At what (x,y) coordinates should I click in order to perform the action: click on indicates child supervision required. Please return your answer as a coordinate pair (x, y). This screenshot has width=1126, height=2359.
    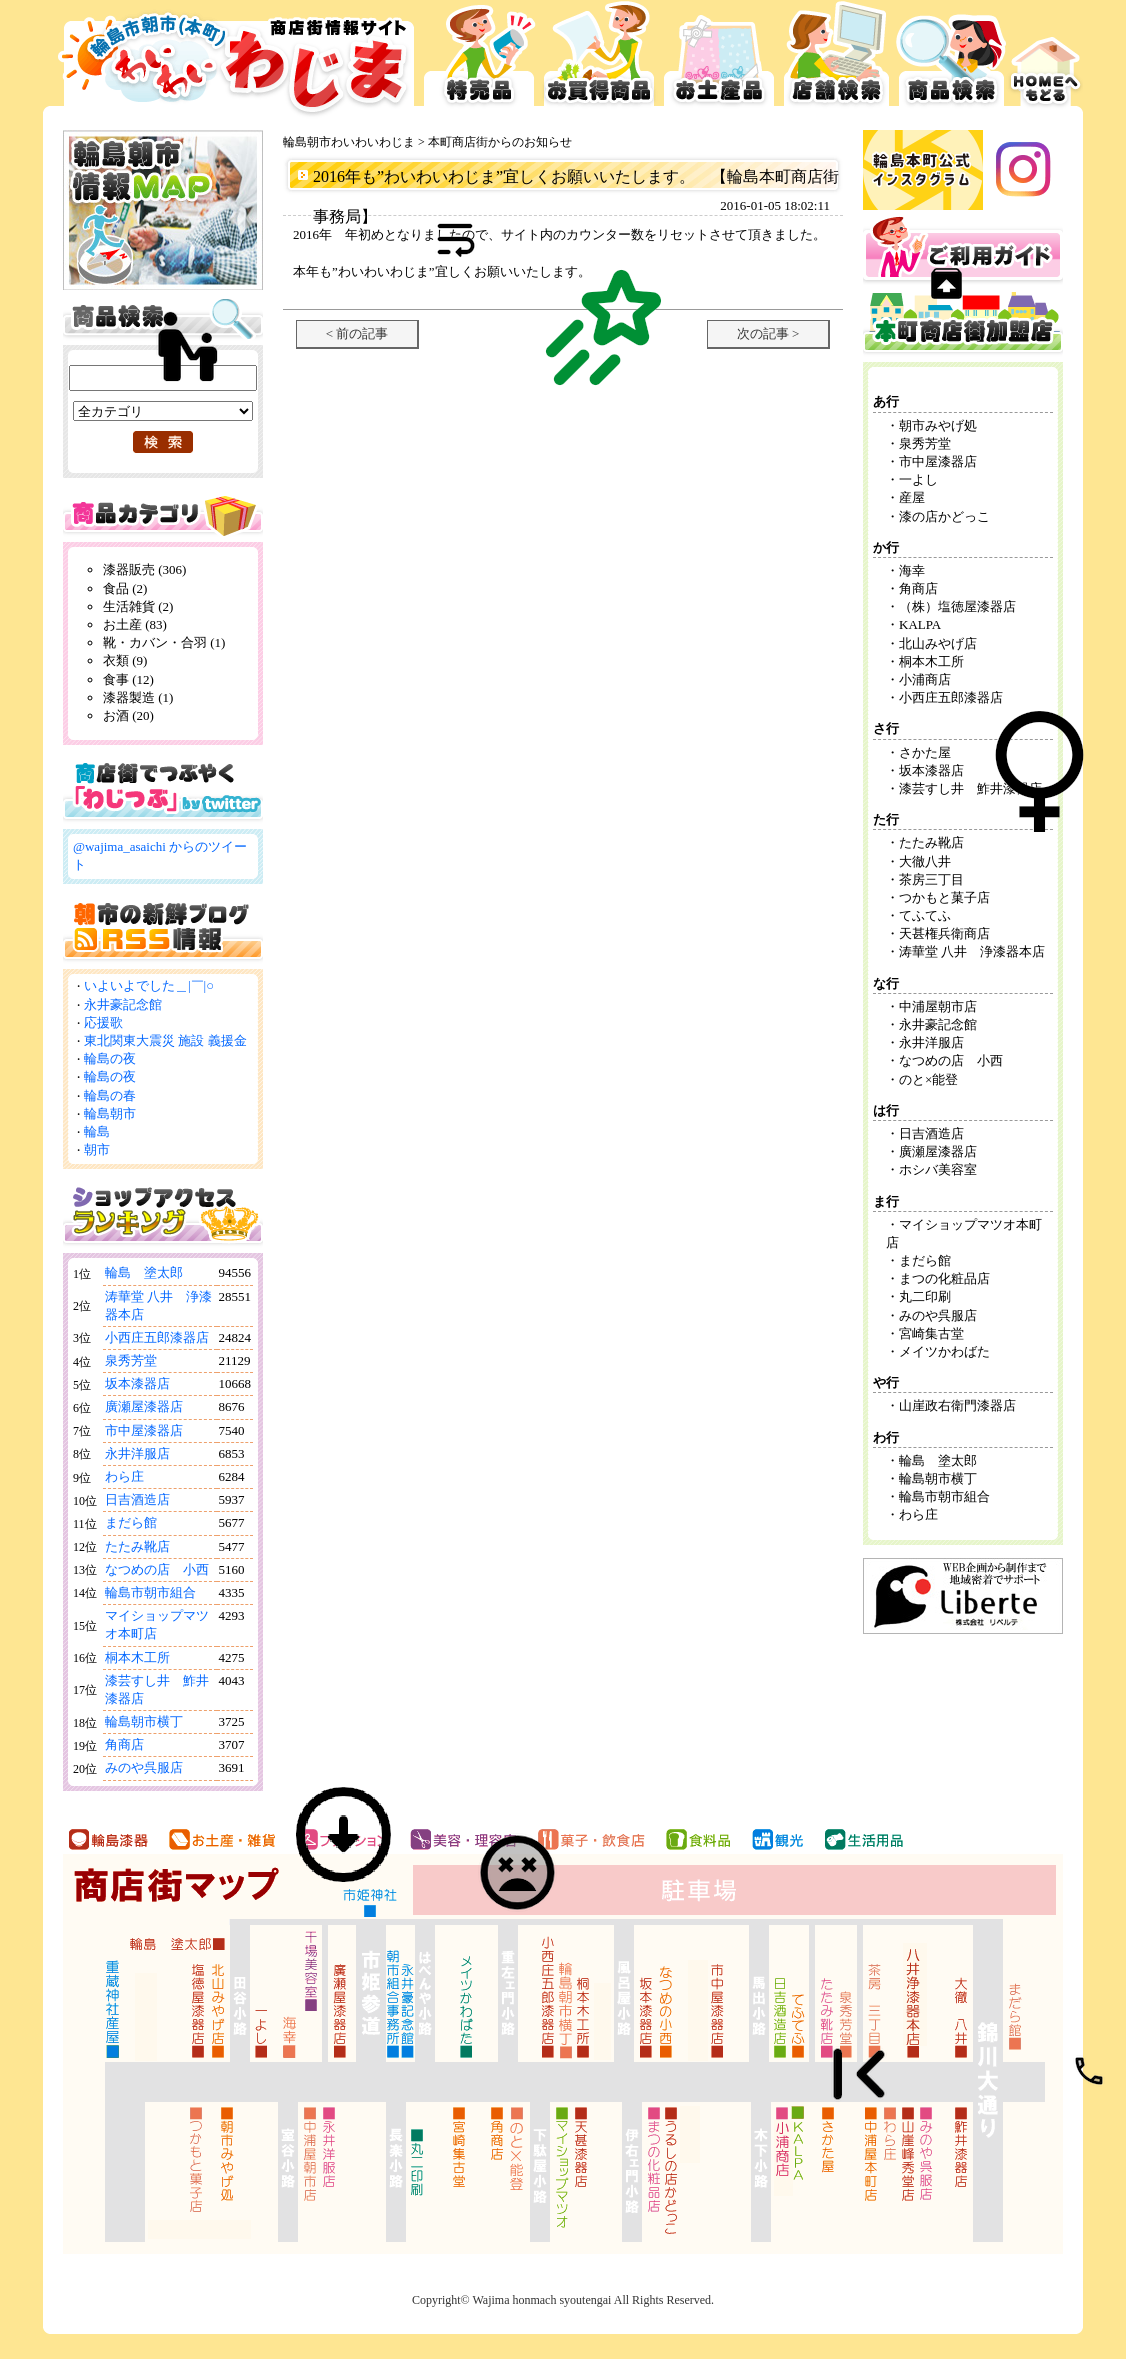
    Looking at the image, I should click on (189, 346).